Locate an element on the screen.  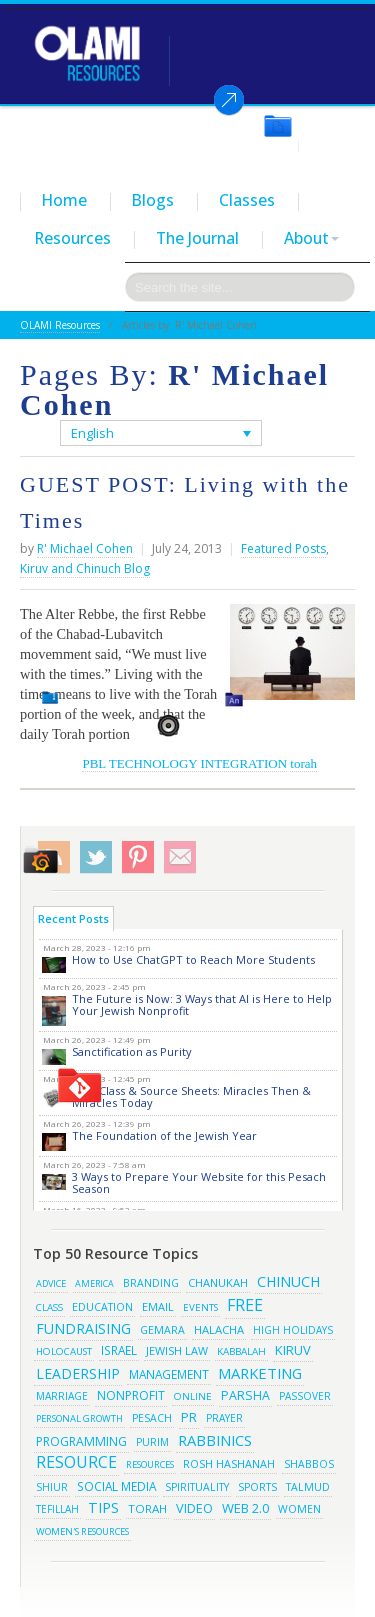
open nanazip compressed archive folder is located at coordinates (50, 698).